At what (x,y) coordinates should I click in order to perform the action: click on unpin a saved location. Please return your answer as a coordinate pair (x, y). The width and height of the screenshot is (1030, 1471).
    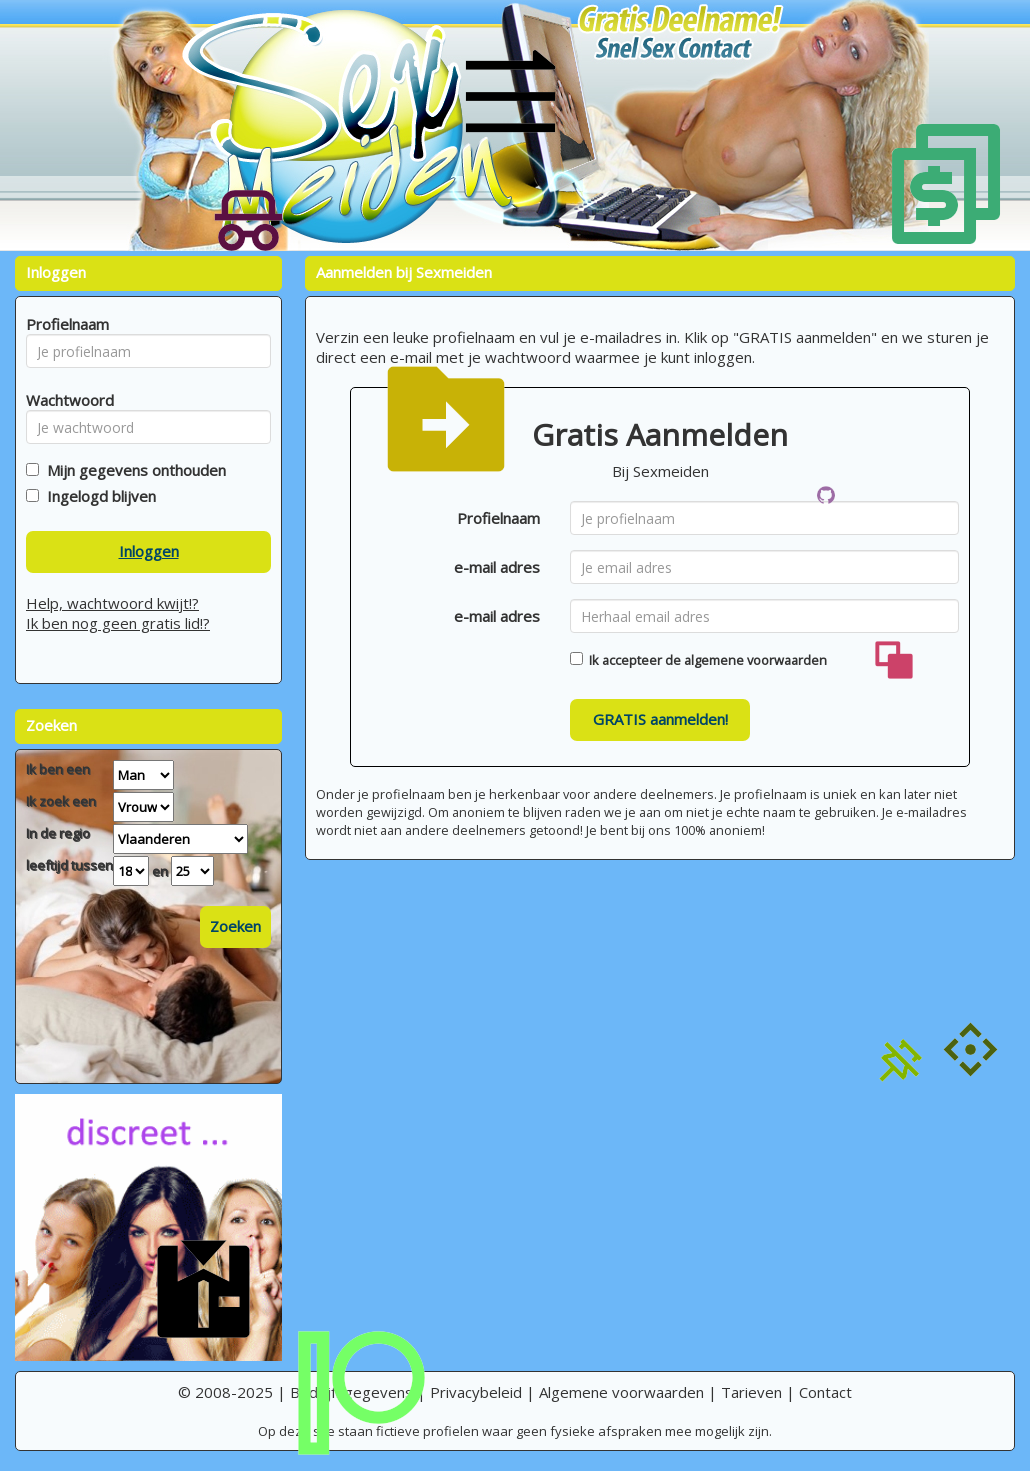
    Looking at the image, I should click on (899, 1062).